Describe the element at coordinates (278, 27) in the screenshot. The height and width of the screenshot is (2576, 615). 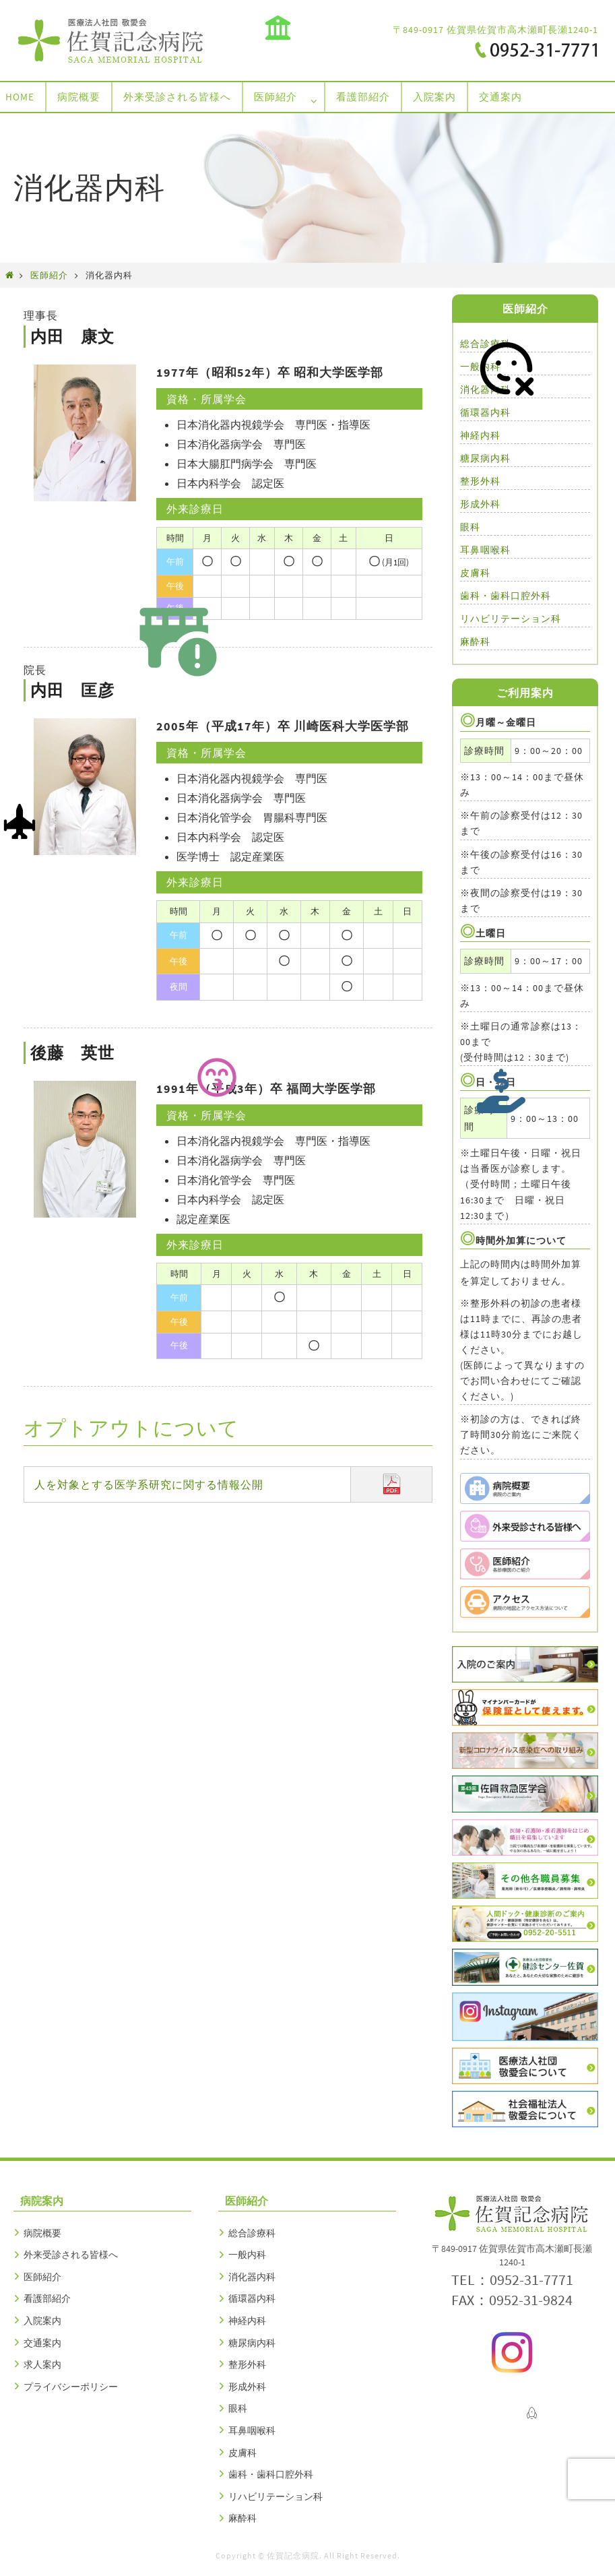
I see `access banking or financial services` at that location.